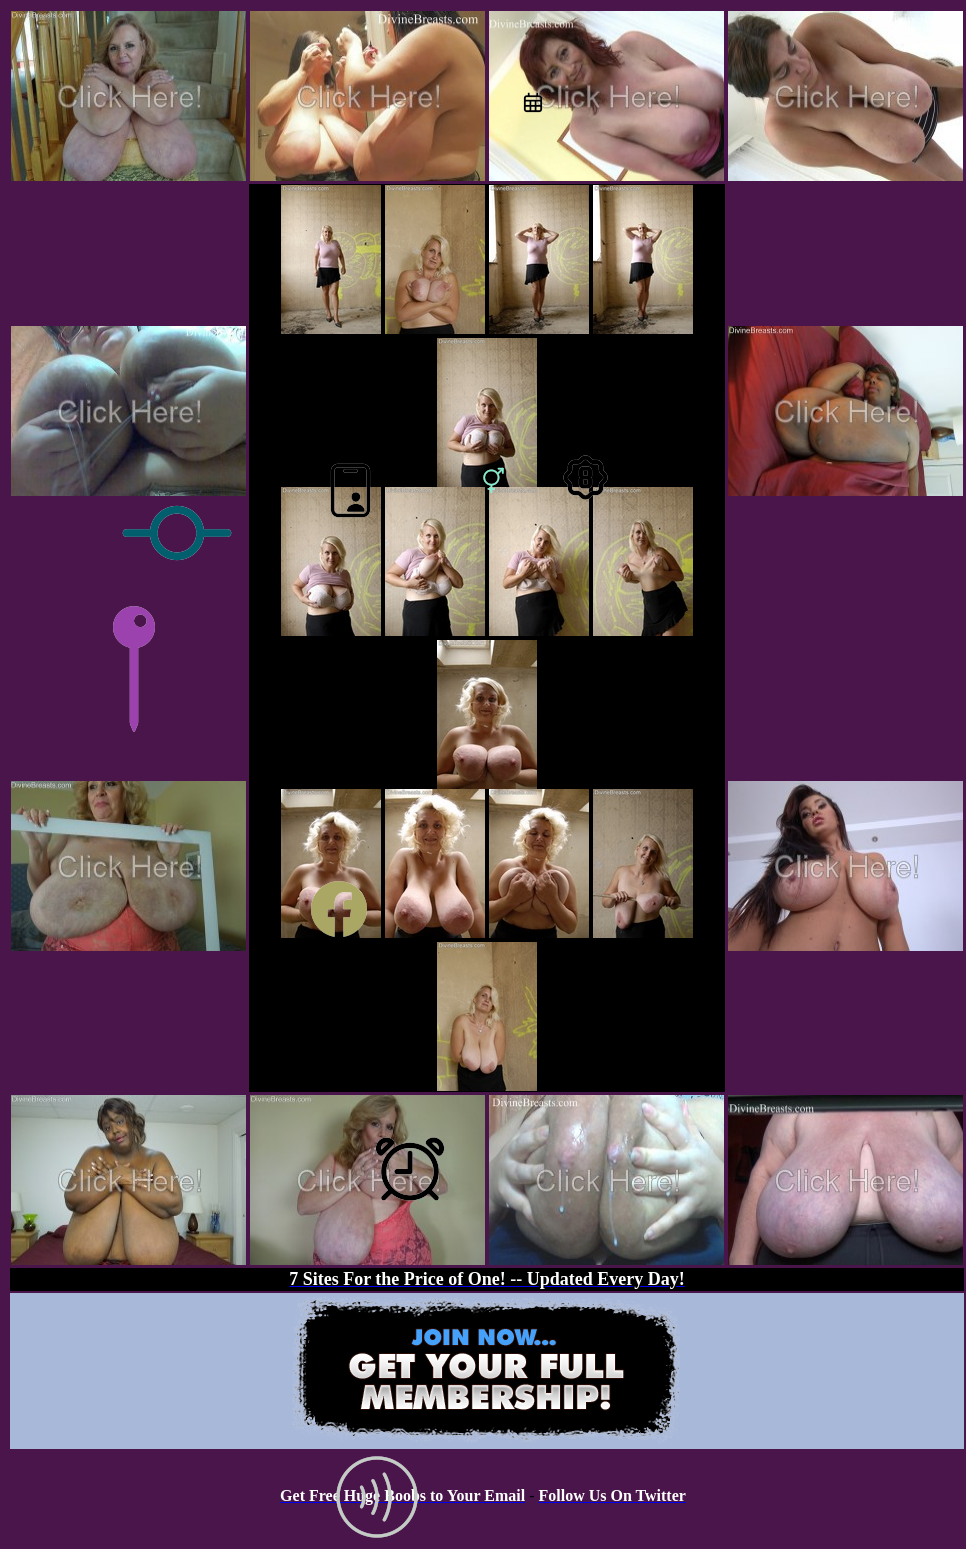  What do you see at coordinates (585, 477) in the screenshot?
I see `indicates rank or position number 8` at bounding box center [585, 477].